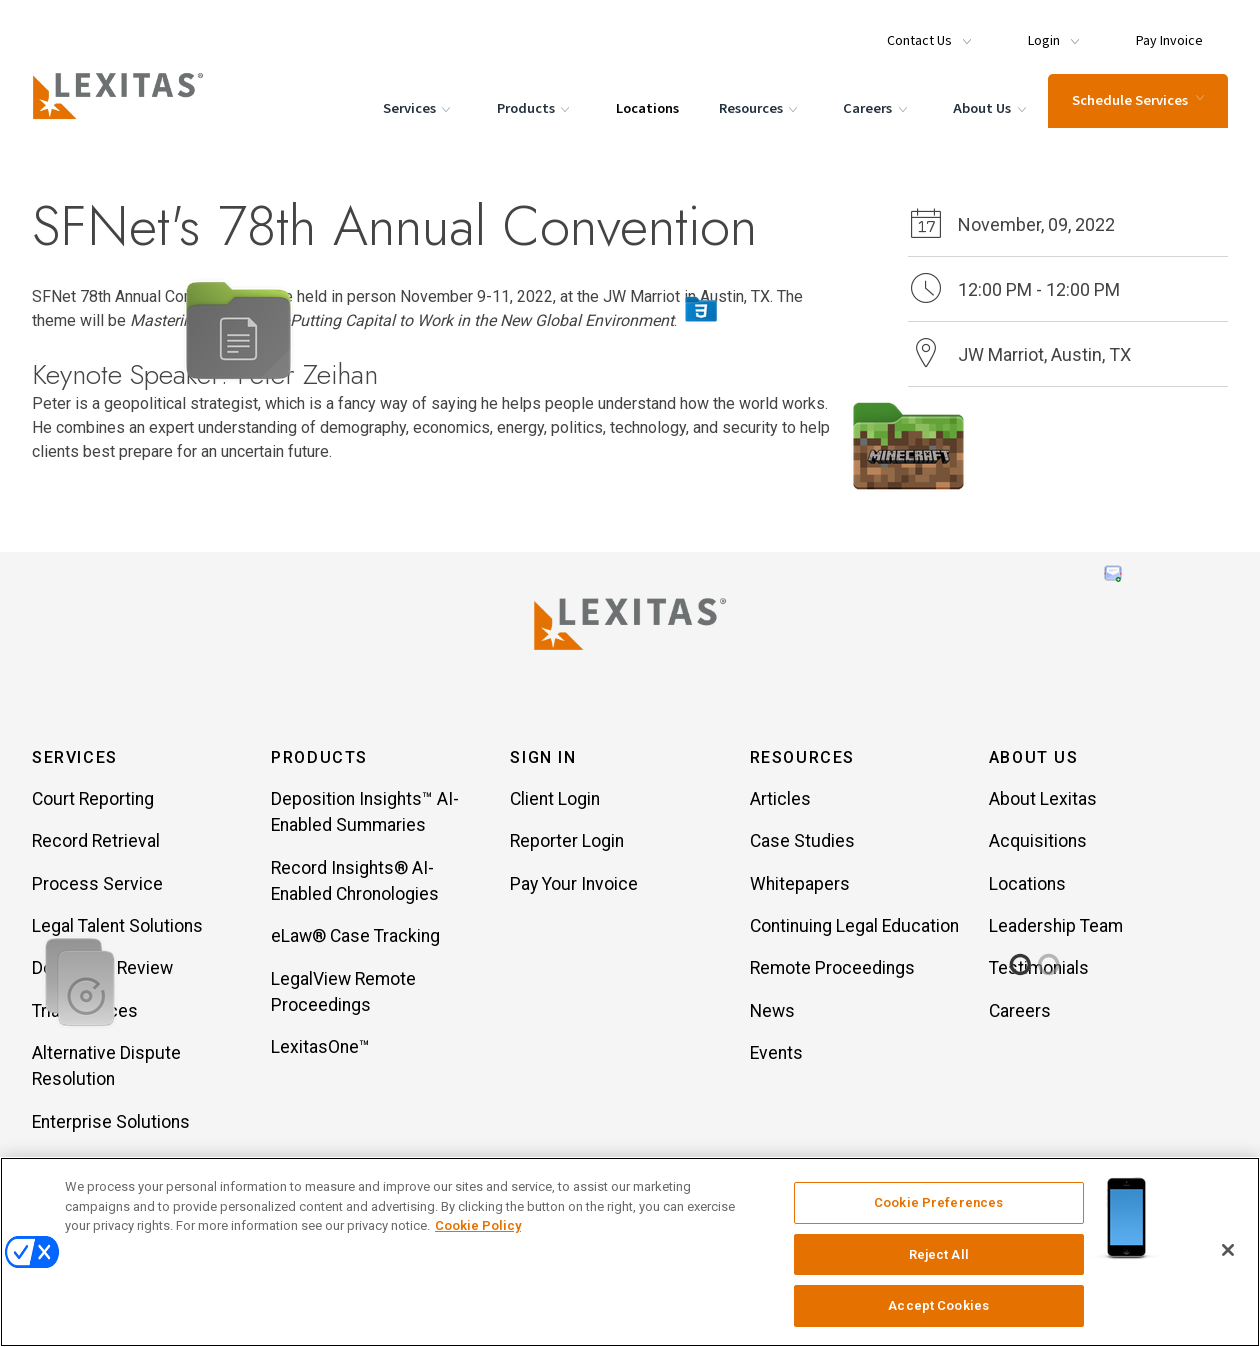 The height and width of the screenshot is (1347, 1260). I want to click on indicates a connected iPhone 5c device, so click(1126, 1218).